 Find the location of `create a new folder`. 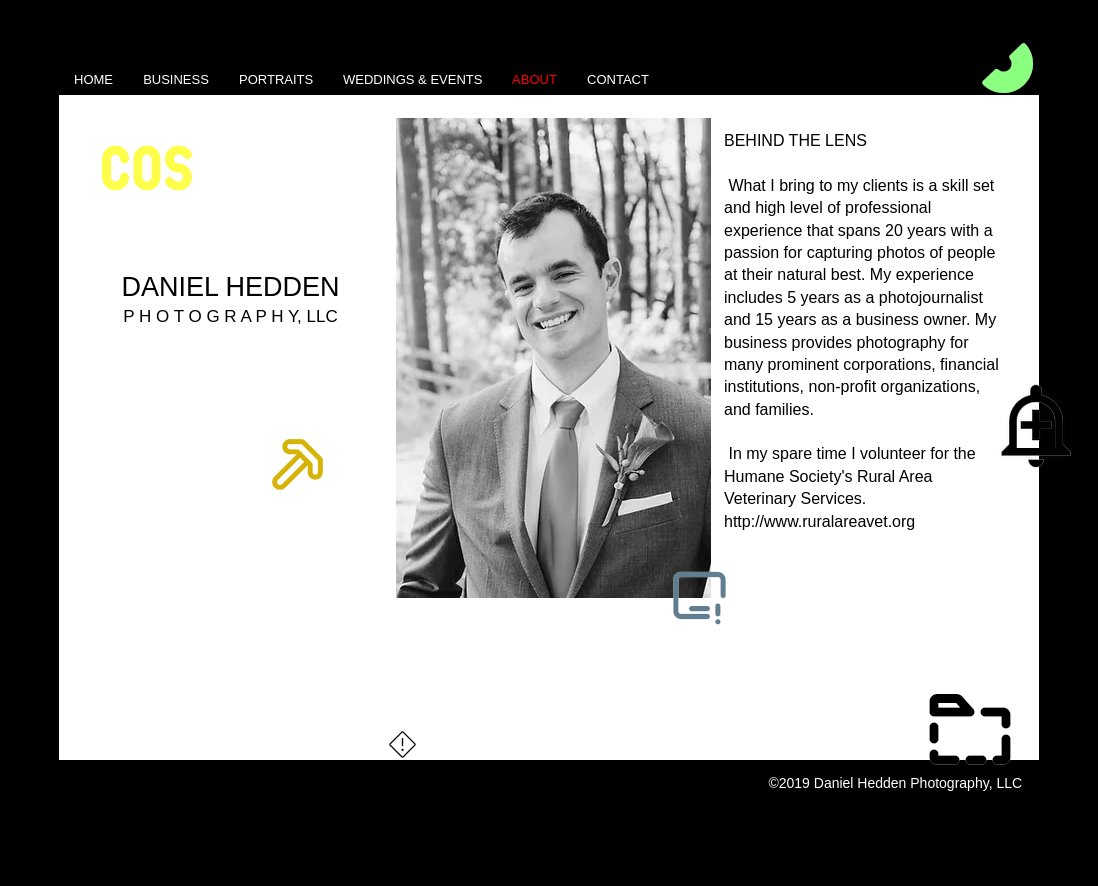

create a new folder is located at coordinates (970, 730).